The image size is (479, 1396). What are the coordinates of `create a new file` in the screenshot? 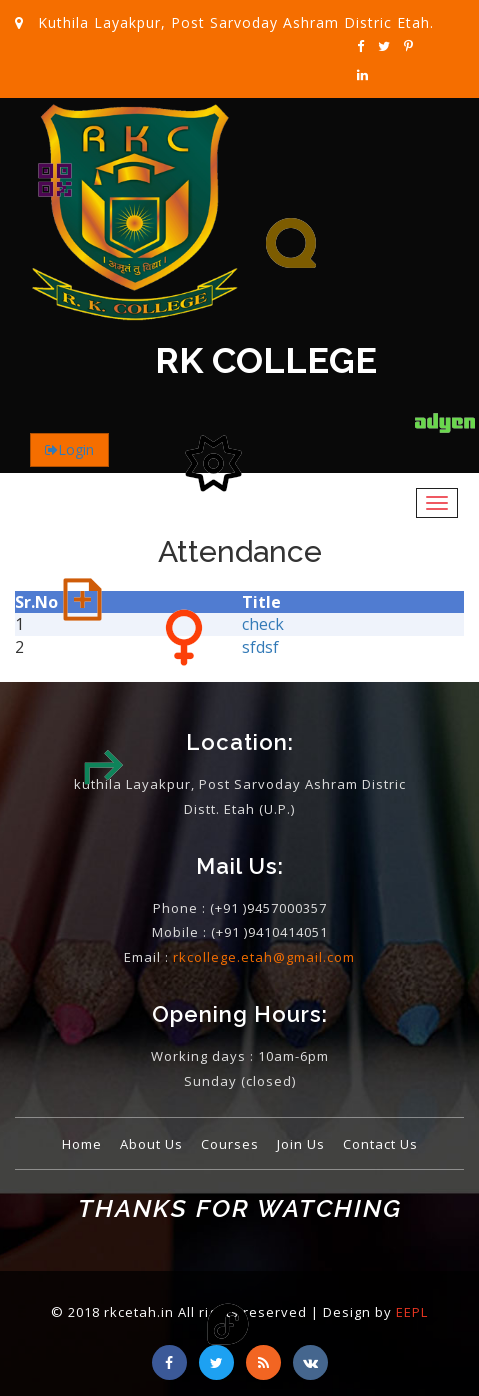 It's located at (82, 599).